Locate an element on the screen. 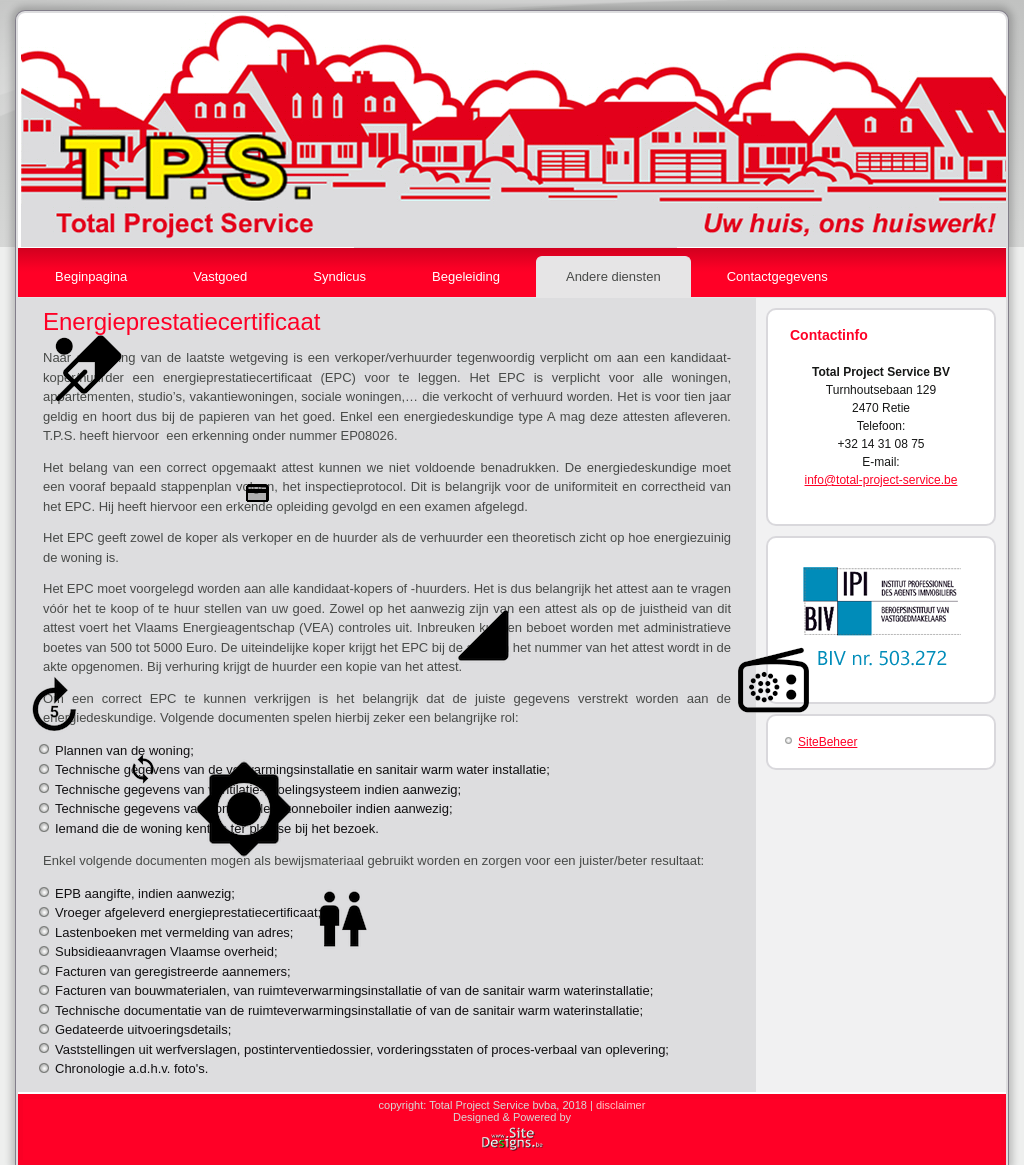 Image resolution: width=1024 pixels, height=1165 pixels. skip forward 5 seconds in media playback is located at coordinates (54, 706).